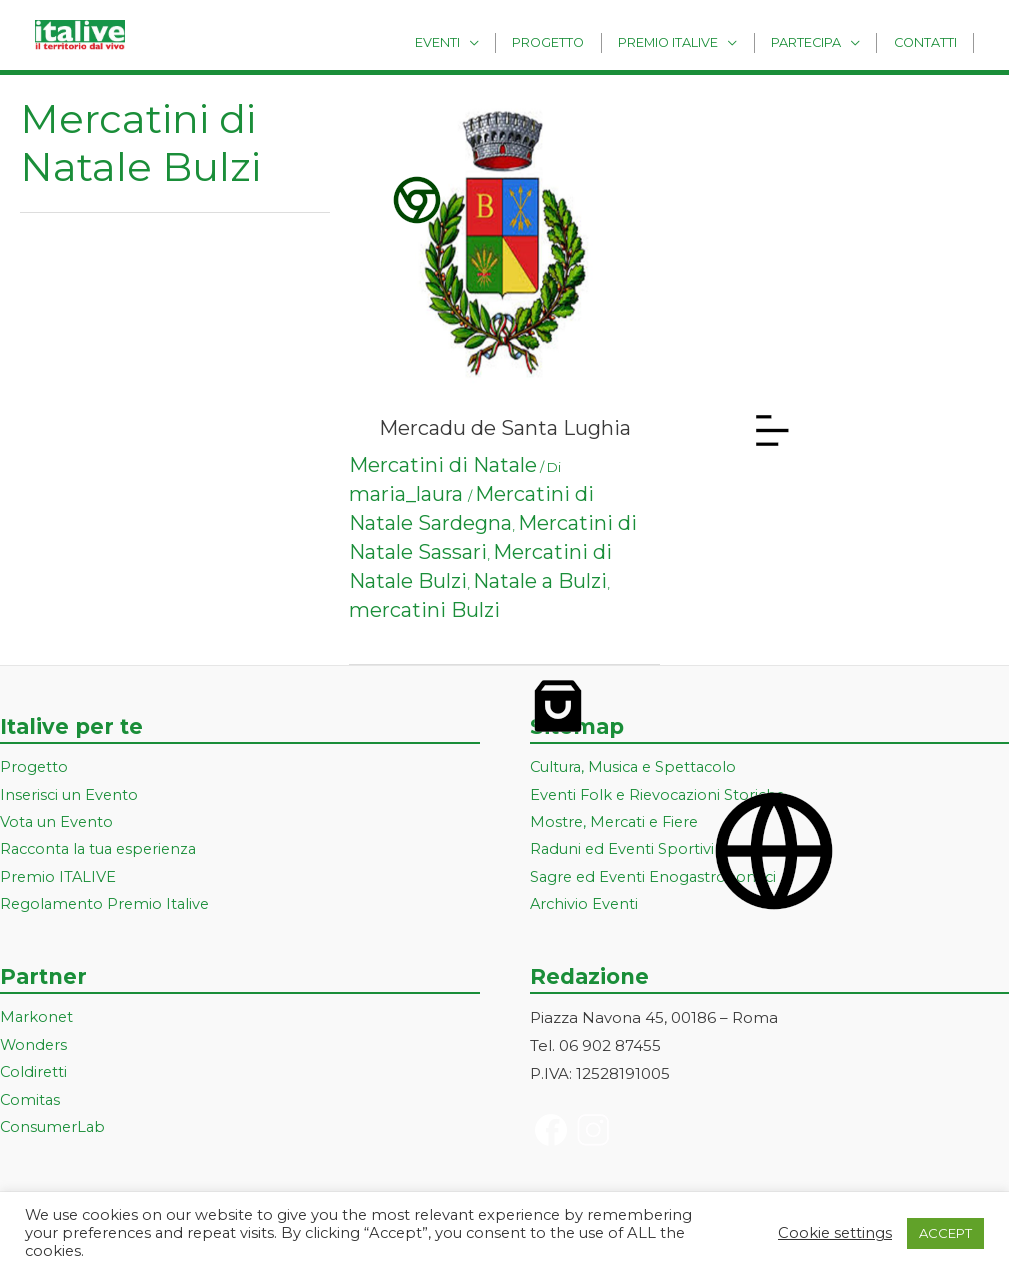  I want to click on open Google Chrome browser, so click(417, 200).